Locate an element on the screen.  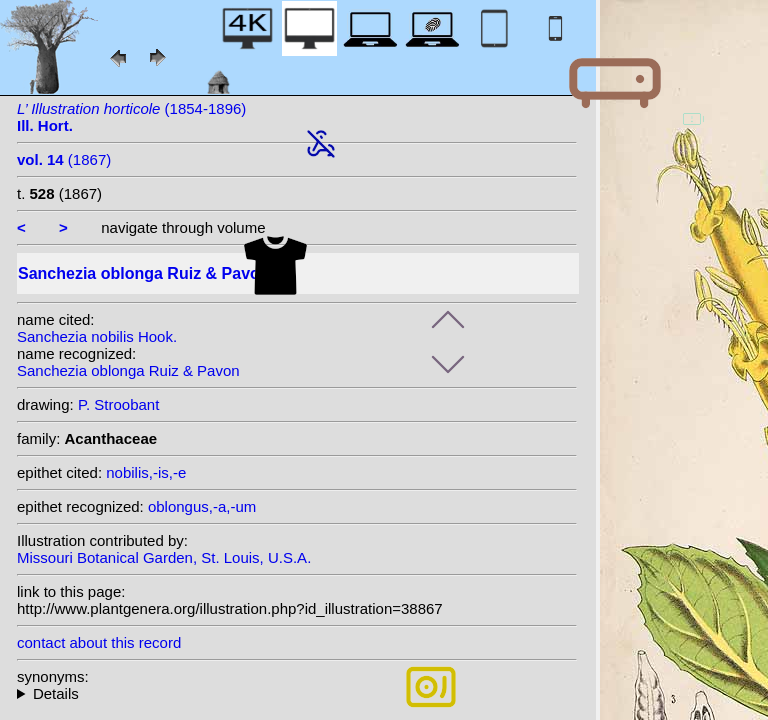
webhook integration disabled is located at coordinates (321, 144).